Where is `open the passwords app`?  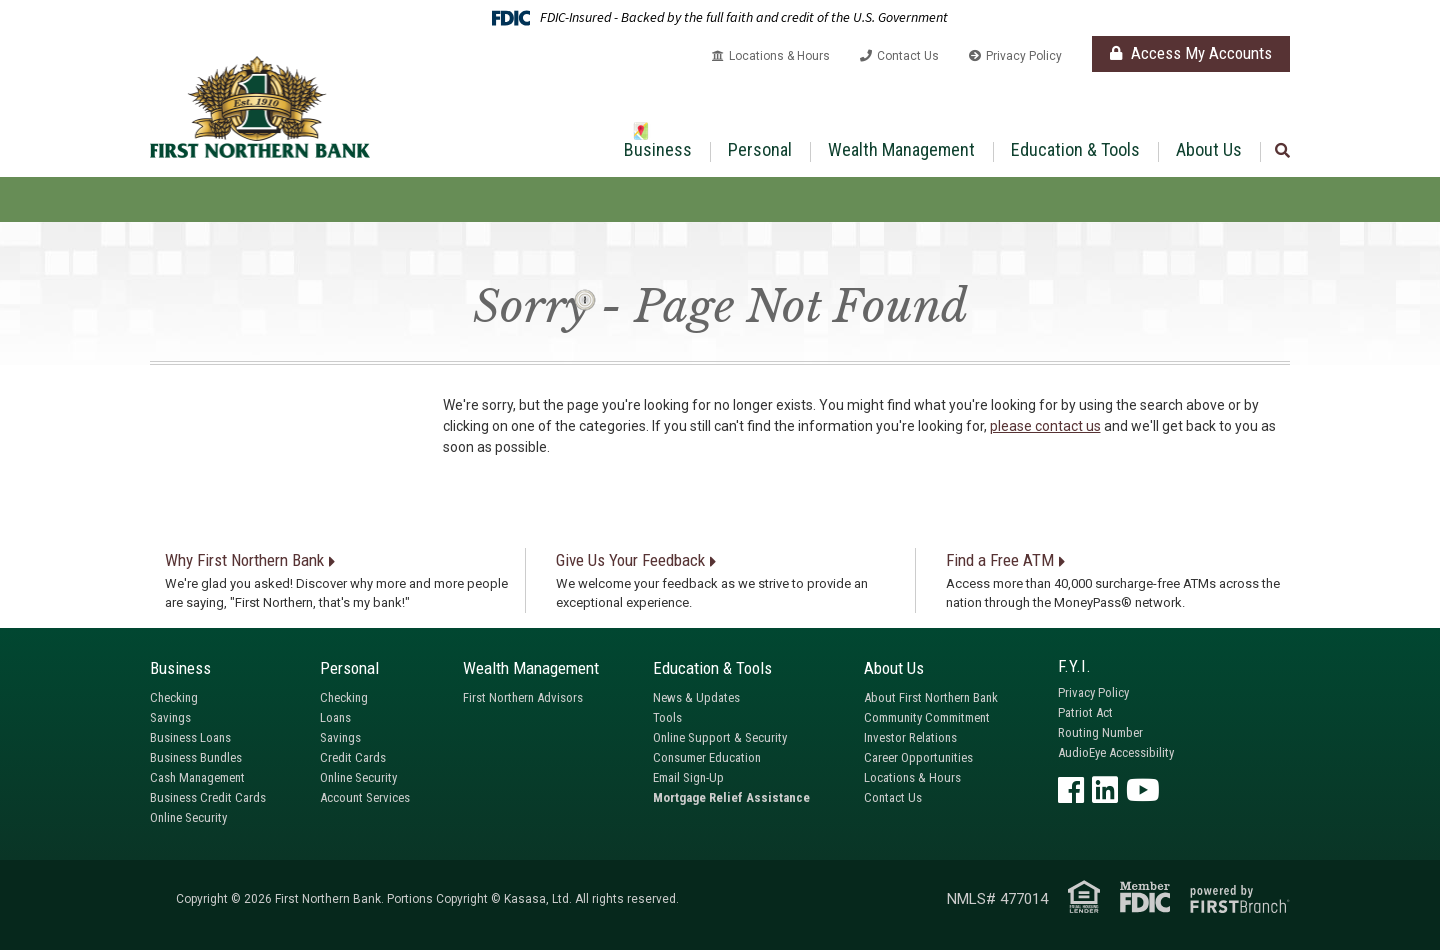
open the passwords app is located at coordinates (585, 300).